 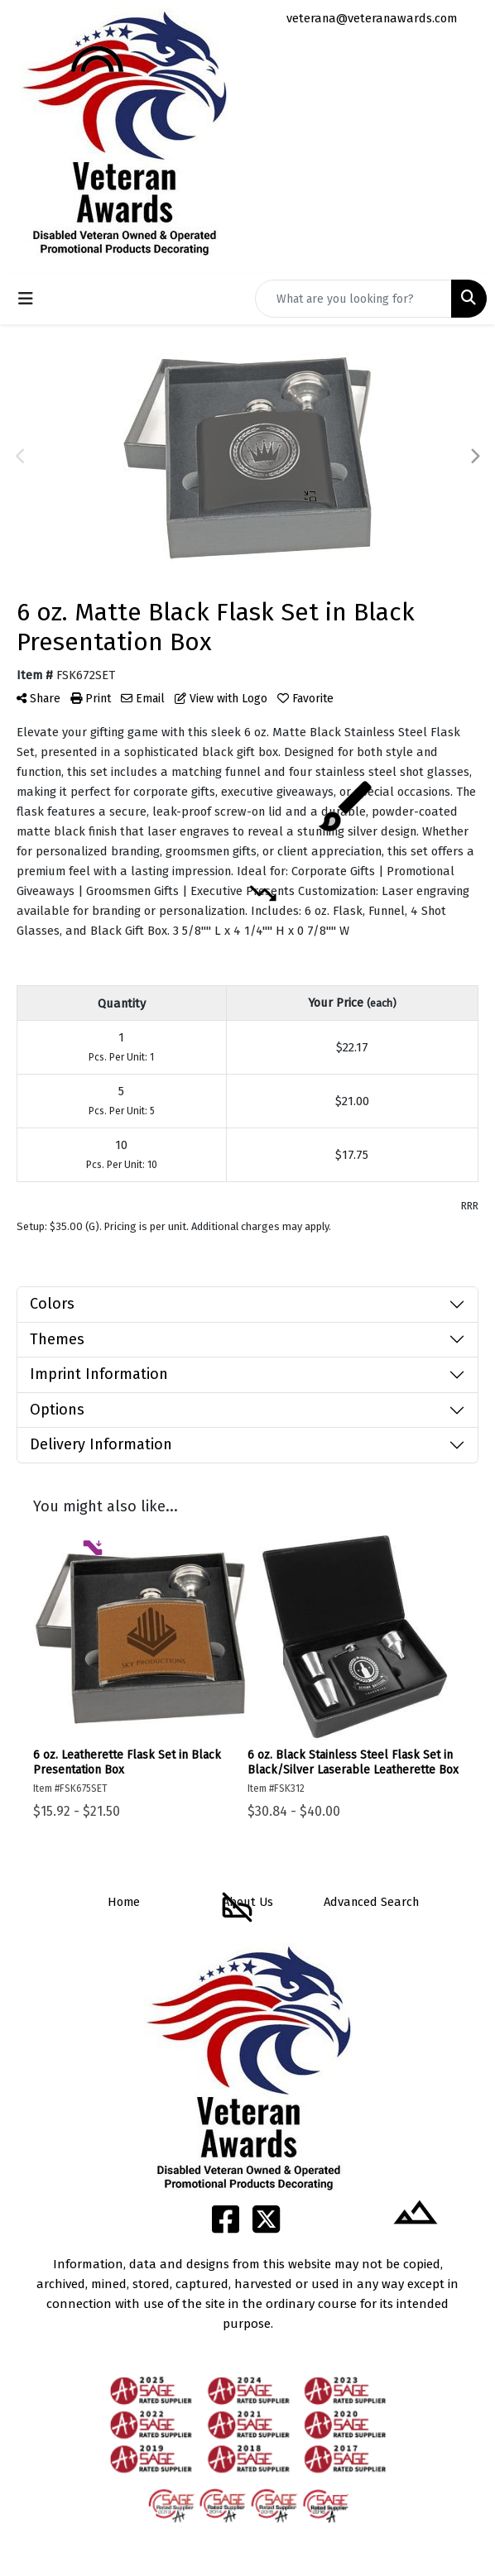 What do you see at coordinates (93, 1548) in the screenshot?
I see `indicates escalator going down` at bounding box center [93, 1548].